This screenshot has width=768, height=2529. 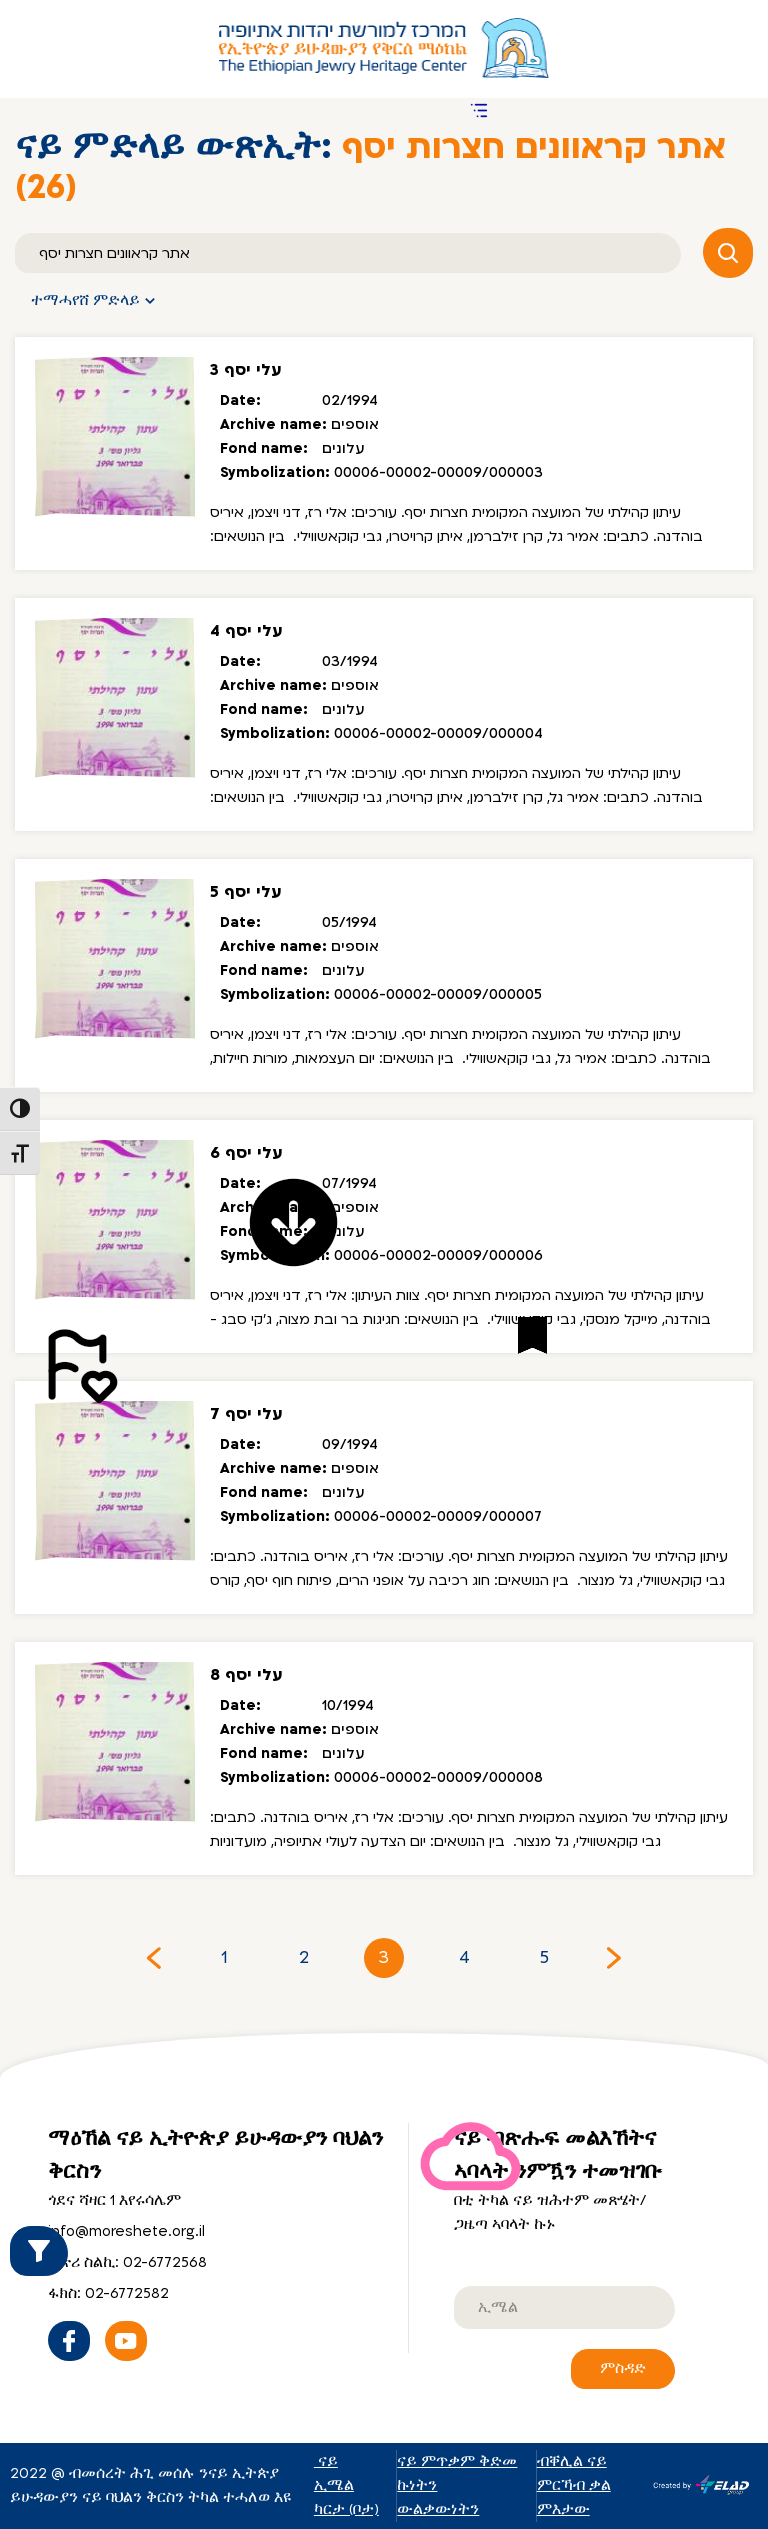 What do you see at coordinates (470, 2158) in the screenshot?
I see `access microsoft onedrive cloud storage` at bounding box center [470, 2158].